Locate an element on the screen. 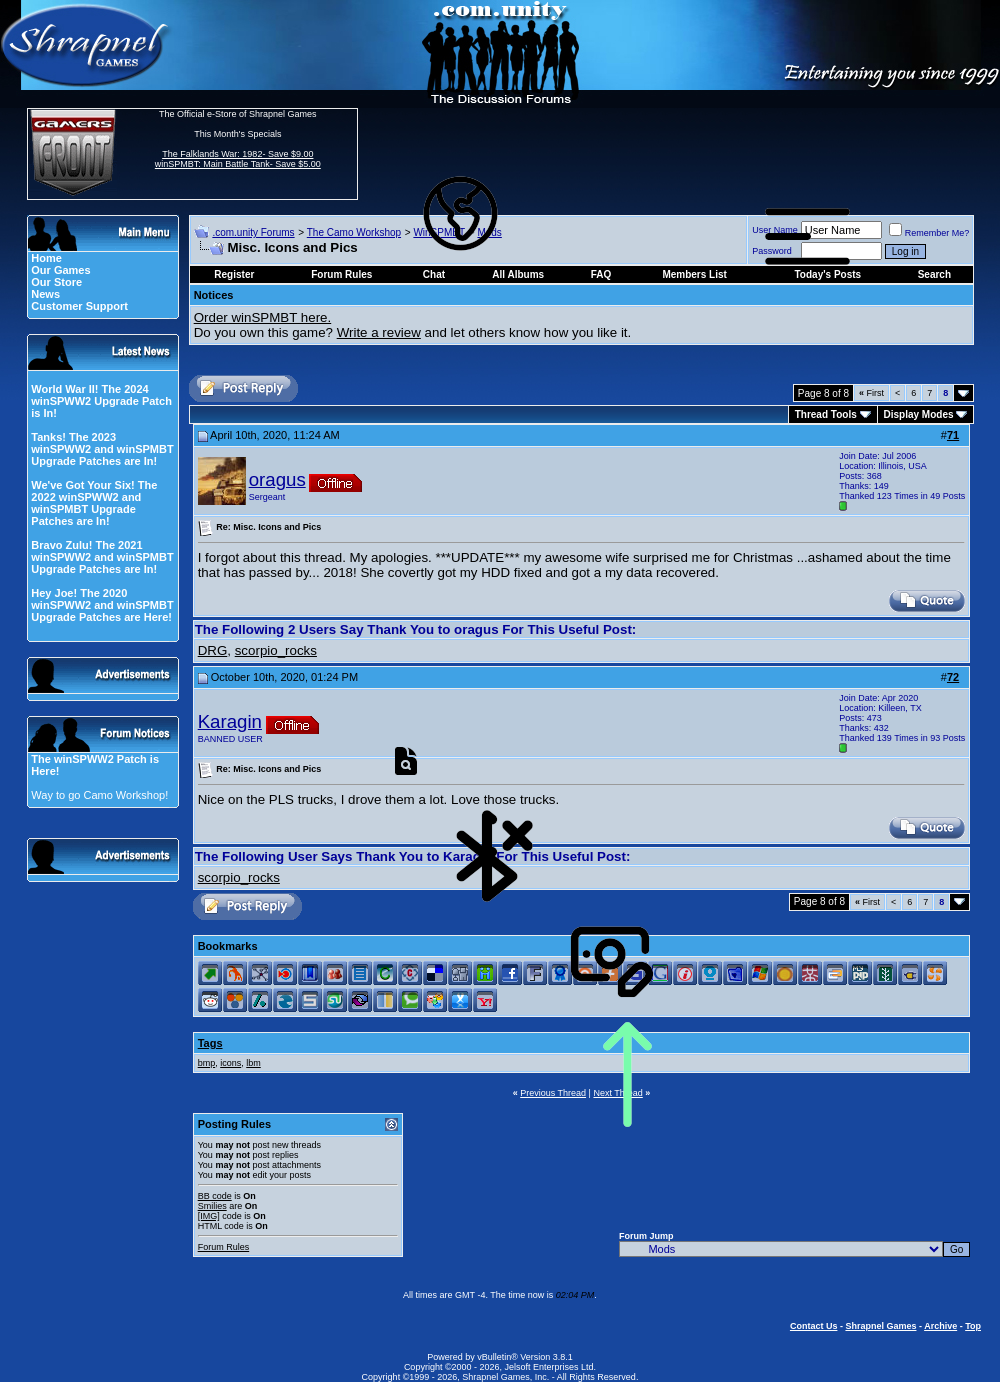 This screenshot has width=1000, height=1382. edit payment or transaction details is located at coordinates (610, 954).